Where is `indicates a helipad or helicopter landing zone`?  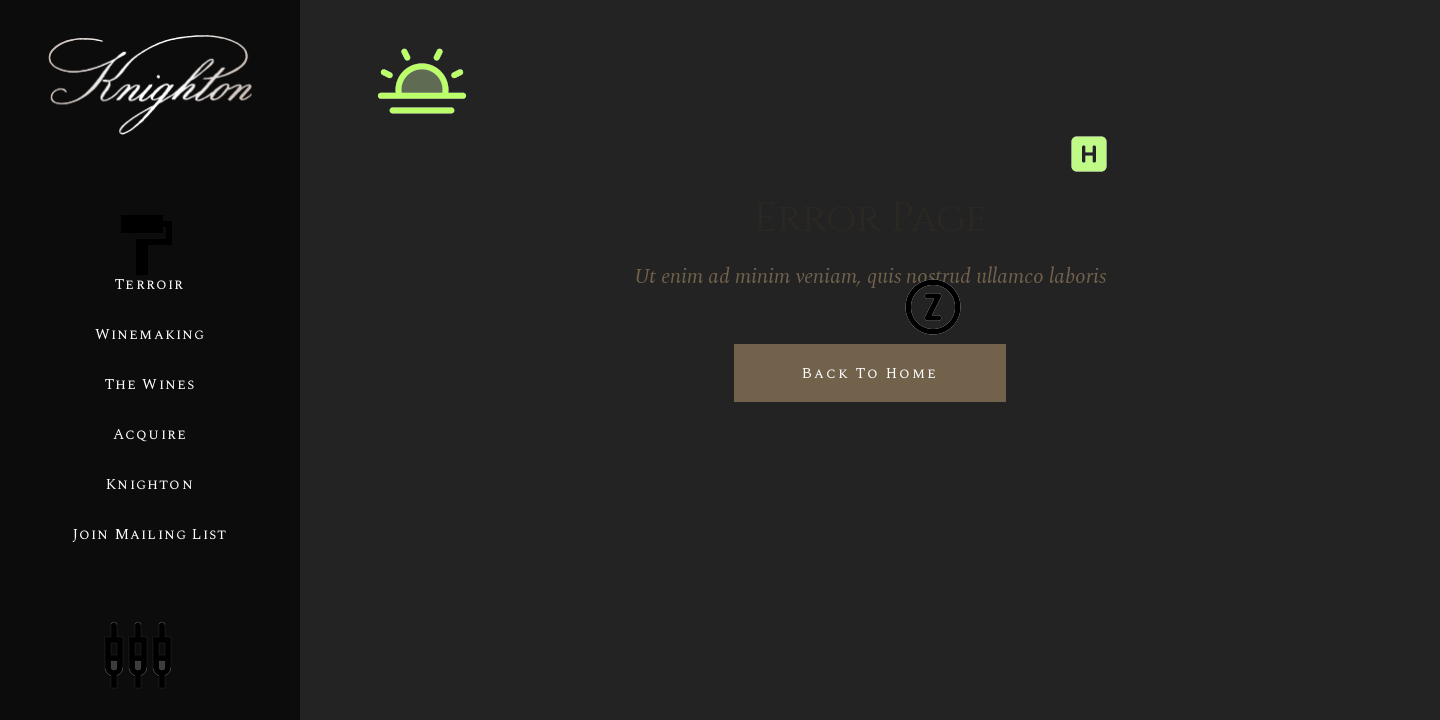 indicates a helipad or helicopter landing zone is located at coordinates (1089, 154).